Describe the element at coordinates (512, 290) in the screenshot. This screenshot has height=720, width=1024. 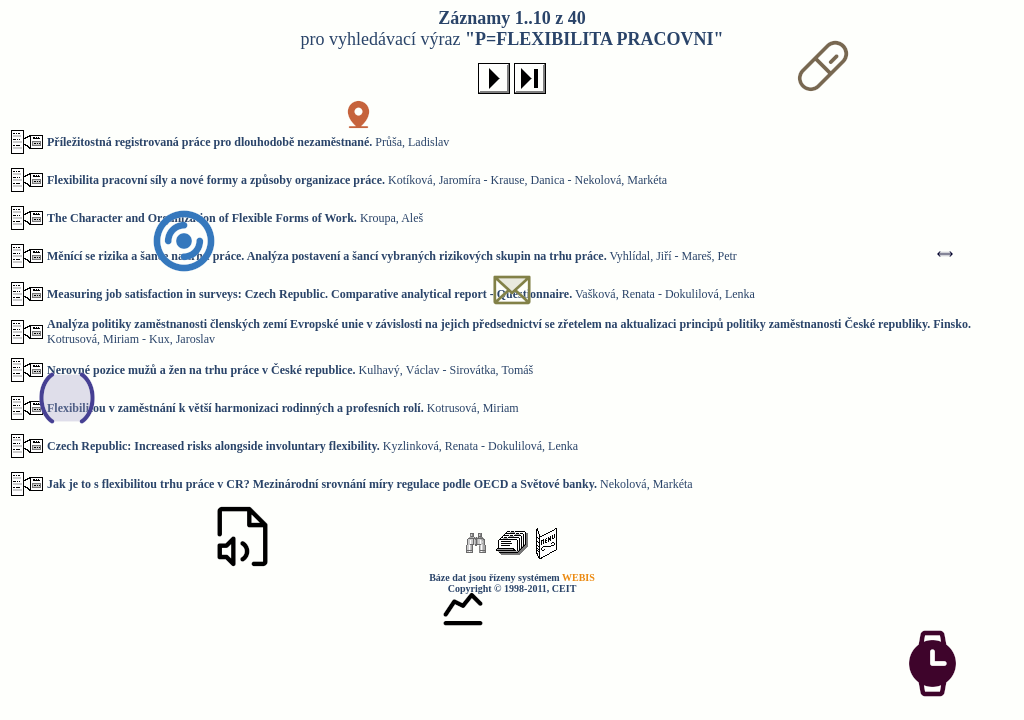
I see `access your email inbox` at that location.